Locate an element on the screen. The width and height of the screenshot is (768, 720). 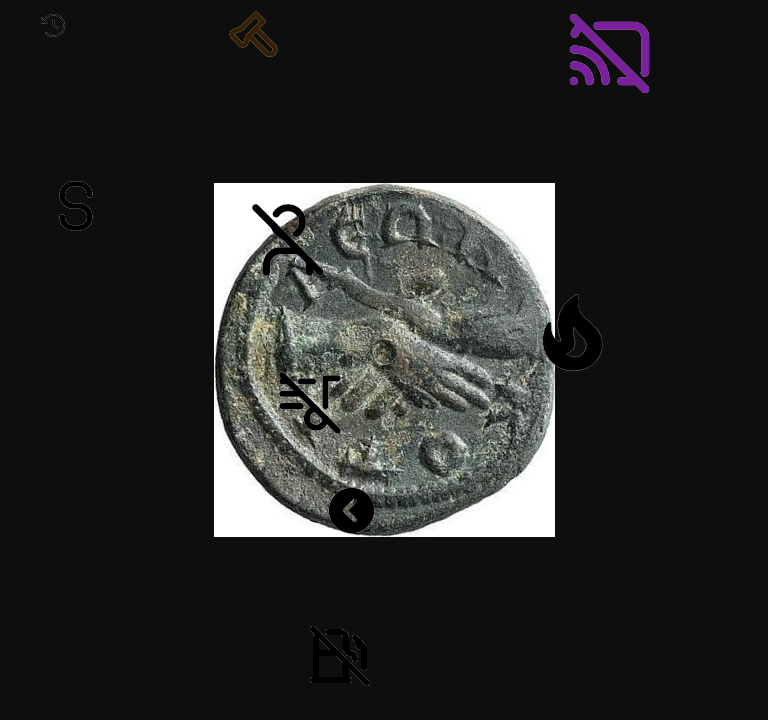
user account disabled or deactivated is located at coordinates (288, 240).